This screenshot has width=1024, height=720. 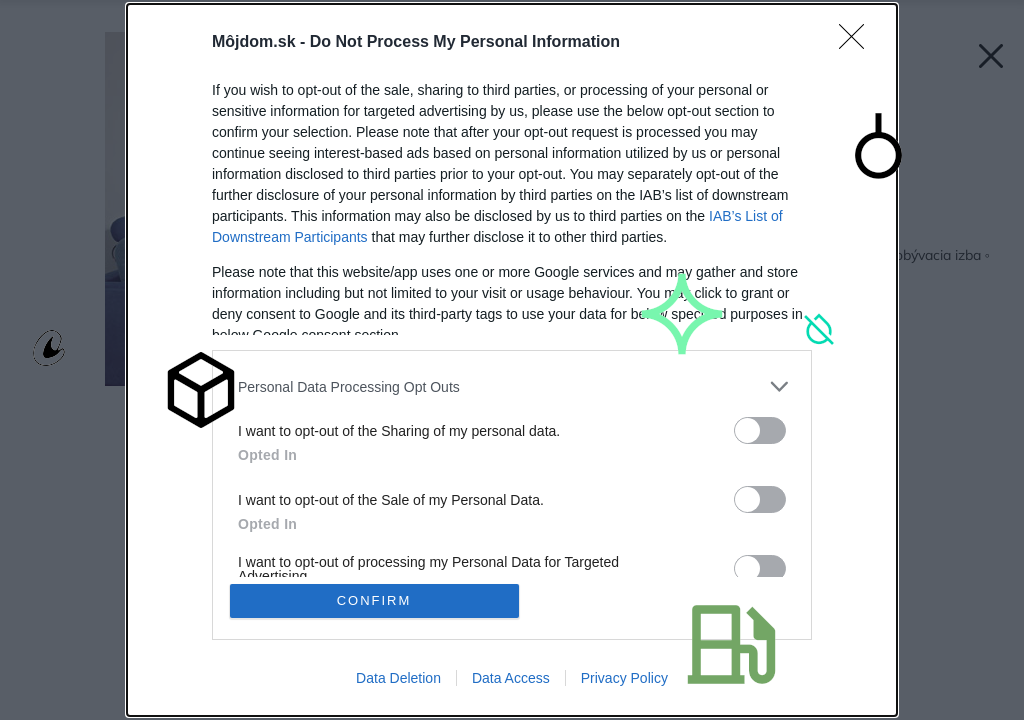 What do you see at coordinates (731, 644) in the screenshot?
I see `find nearby gas stations` at bounding box center [731, 644].